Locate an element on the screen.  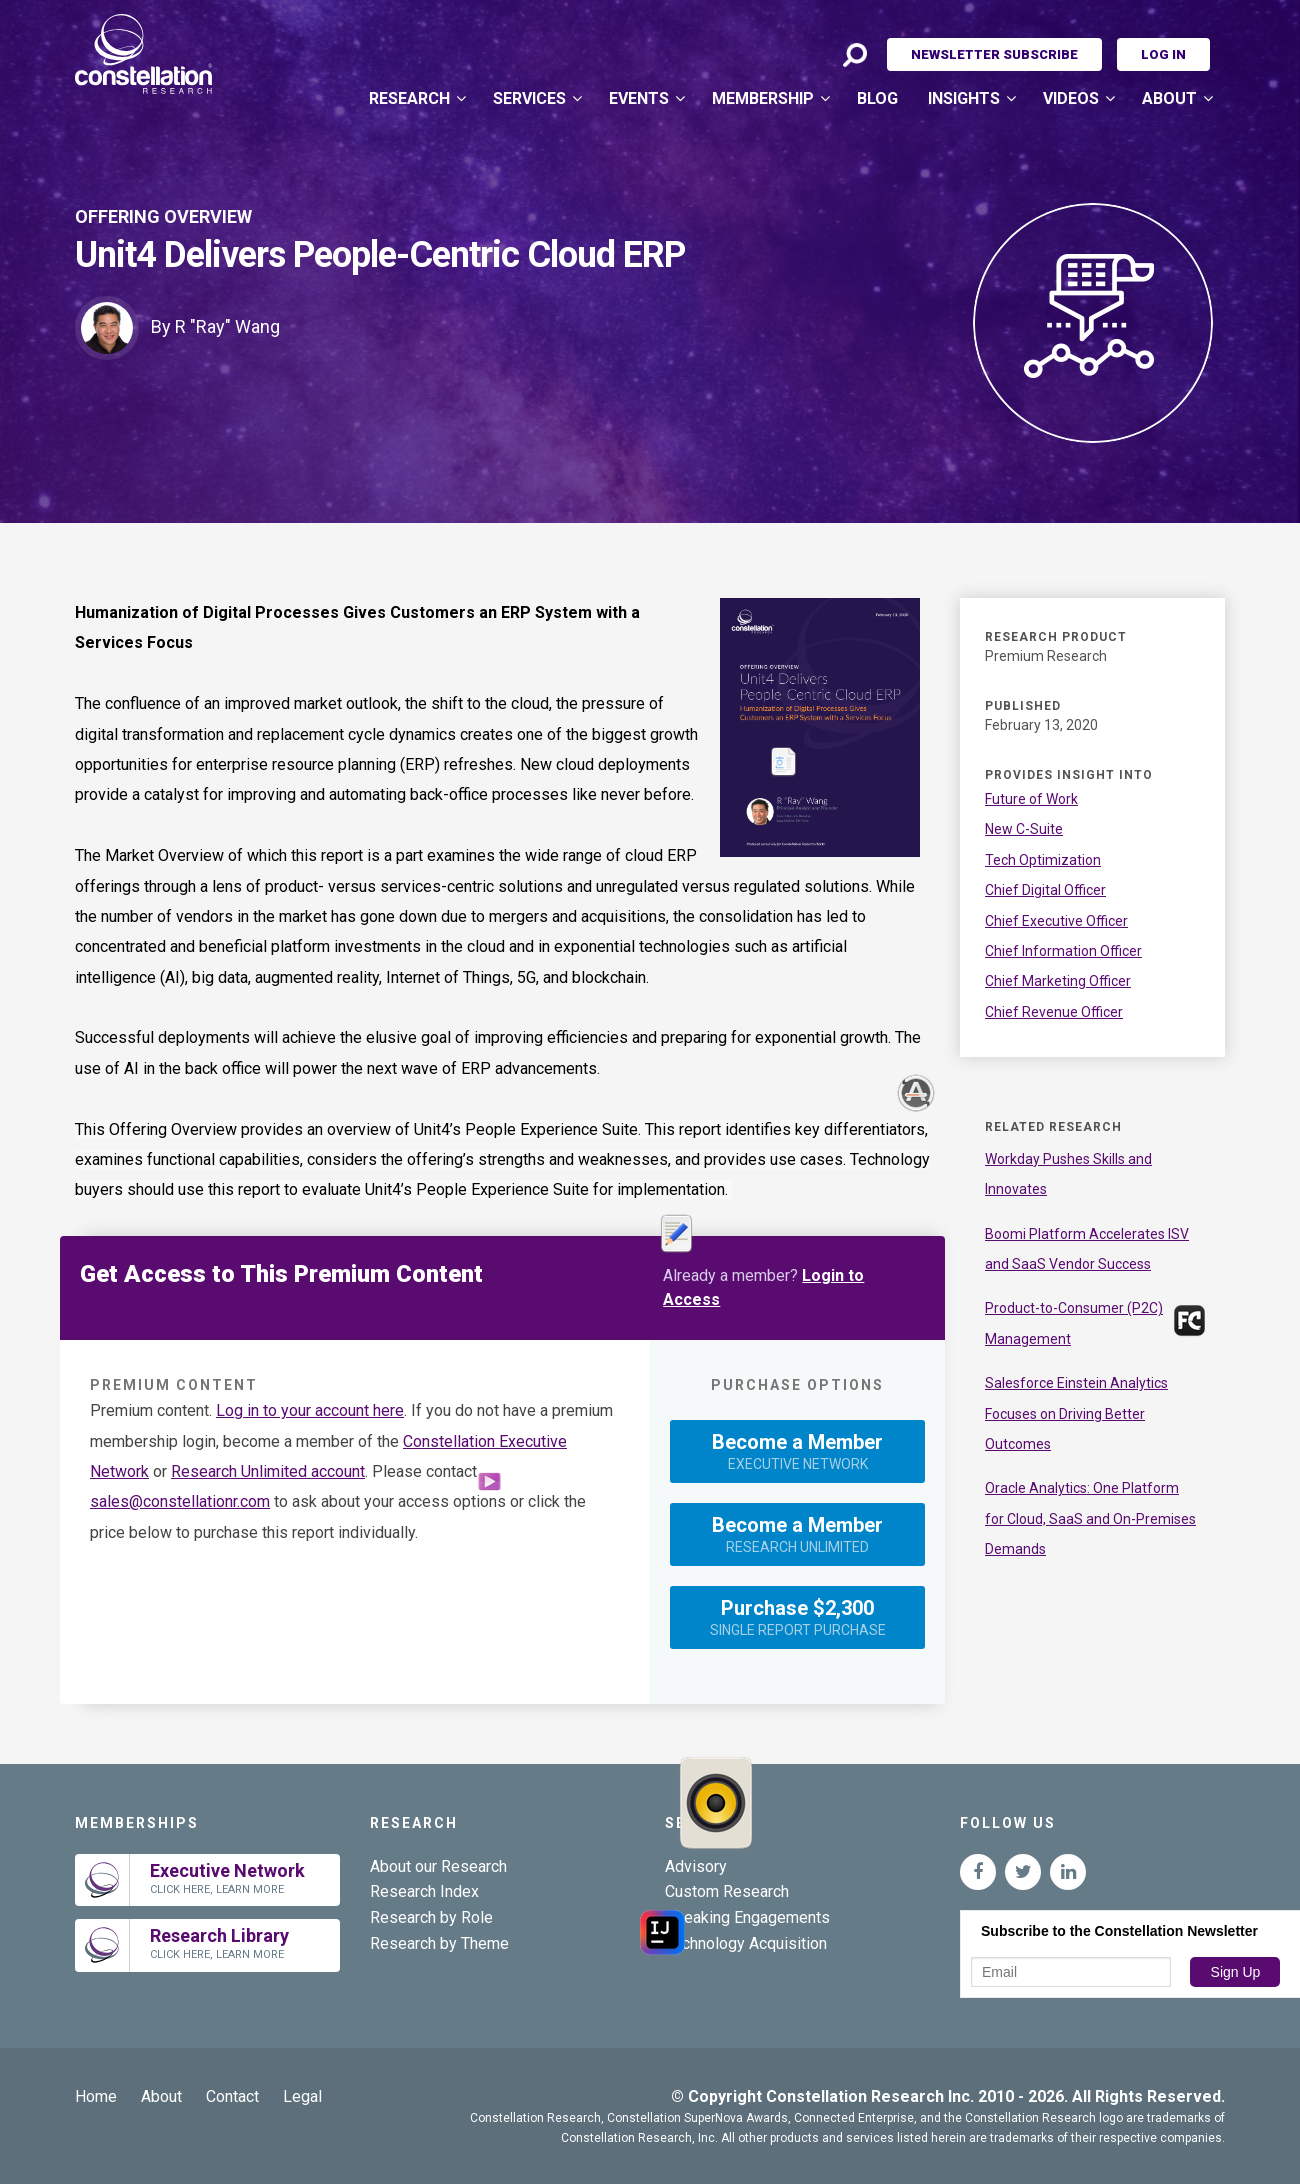
open the system software update application is located at coordinates (916, 1093).